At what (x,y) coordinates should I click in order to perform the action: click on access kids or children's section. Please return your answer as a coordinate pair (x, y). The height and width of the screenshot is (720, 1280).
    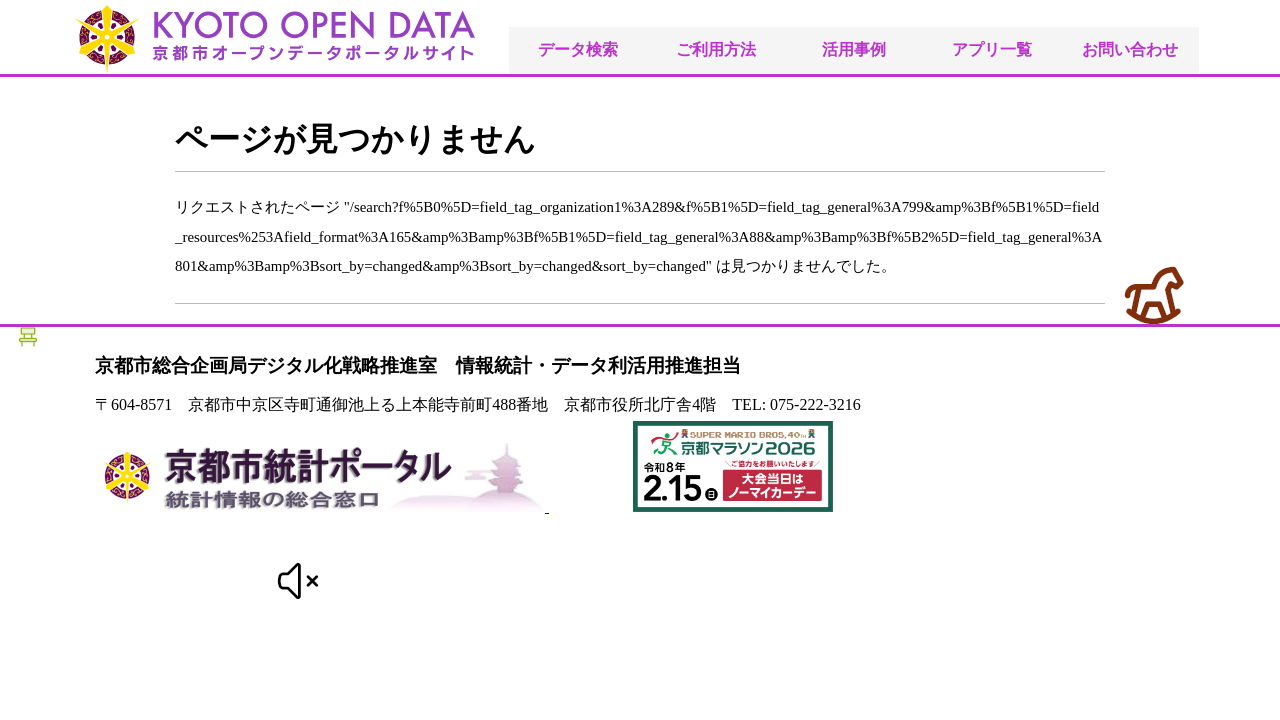
    Looking at the image, I should click on (1153, 295).